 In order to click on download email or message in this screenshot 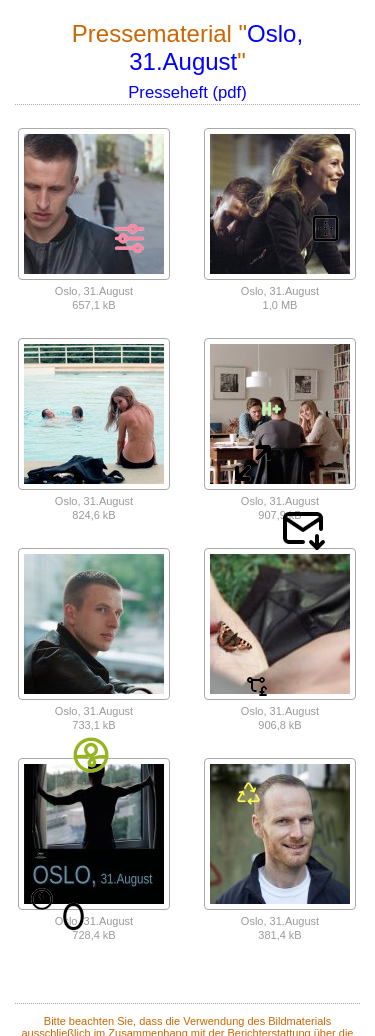, I will do `click(303, 528)`.